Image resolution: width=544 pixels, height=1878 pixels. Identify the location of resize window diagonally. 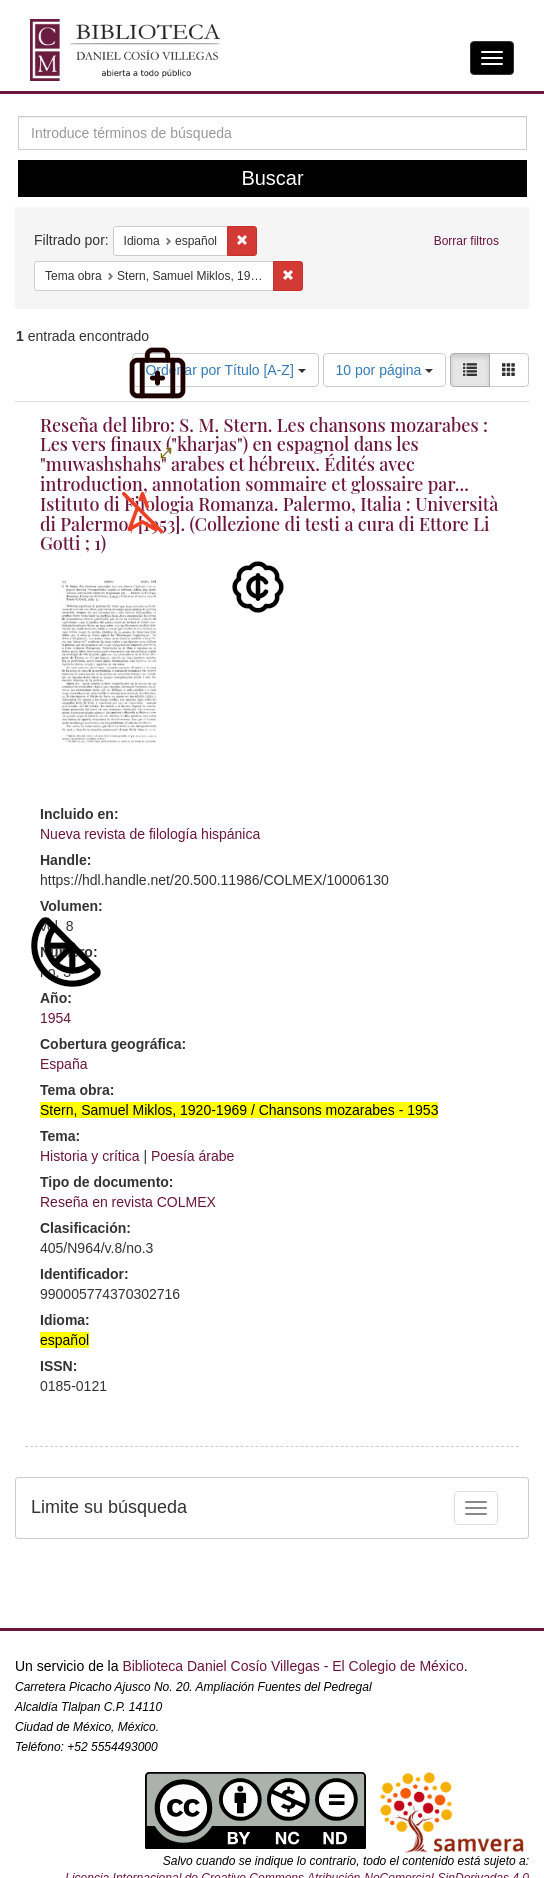
(166, 453).